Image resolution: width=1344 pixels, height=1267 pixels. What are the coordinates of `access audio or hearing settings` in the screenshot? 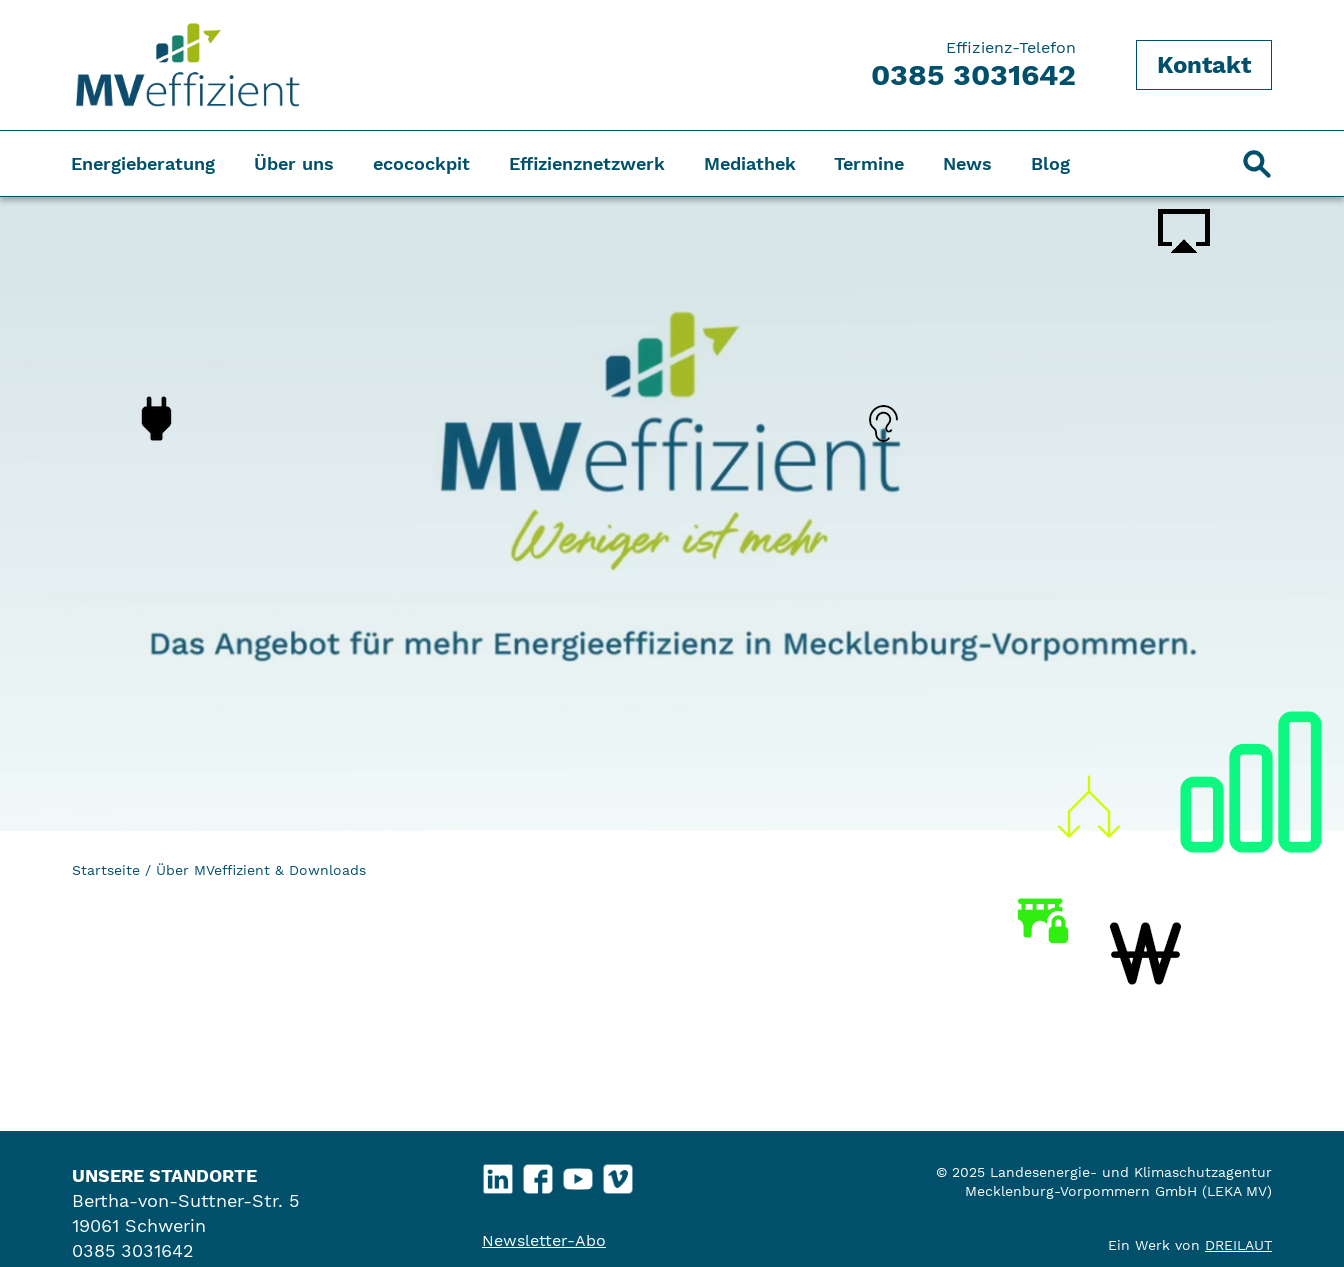 It's located at (883, 423).